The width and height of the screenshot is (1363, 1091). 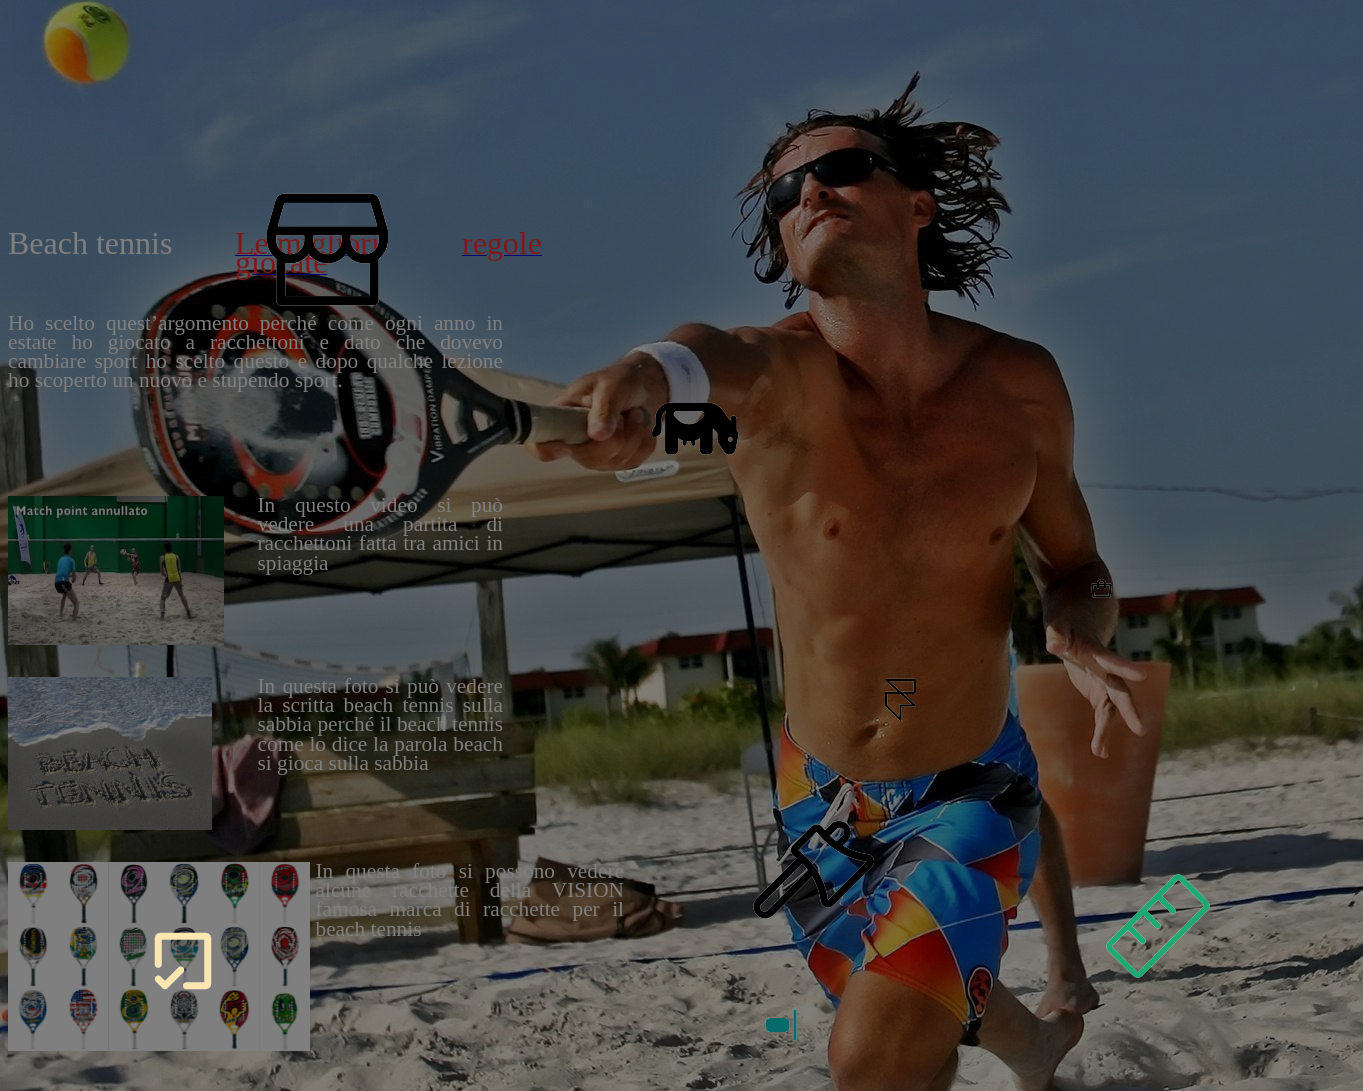 I want to click on access the online store or marketplace, so click(x=327, y=249).